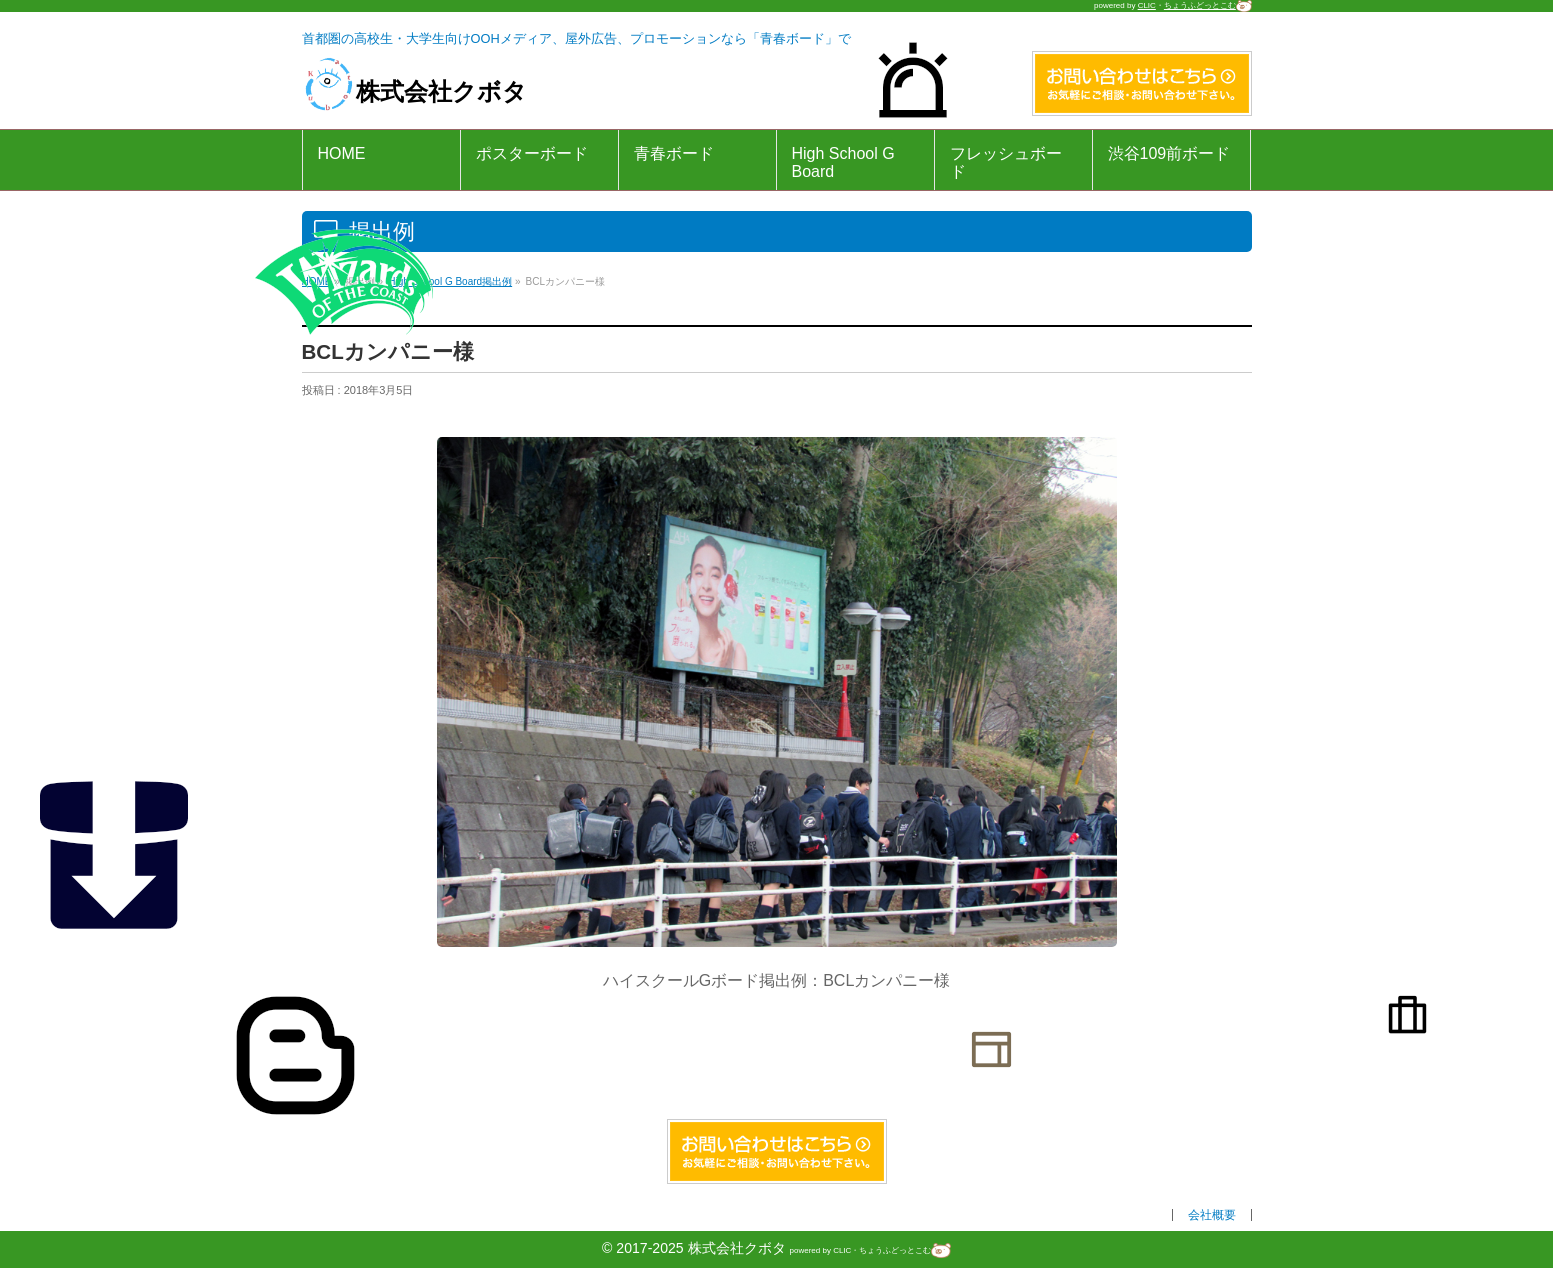 The image size is (1553, 1268). What do you see at coordinates (1407, 1016) in the screenshot?
I see `access work or business documents` at bounding box center [1407, 1016].